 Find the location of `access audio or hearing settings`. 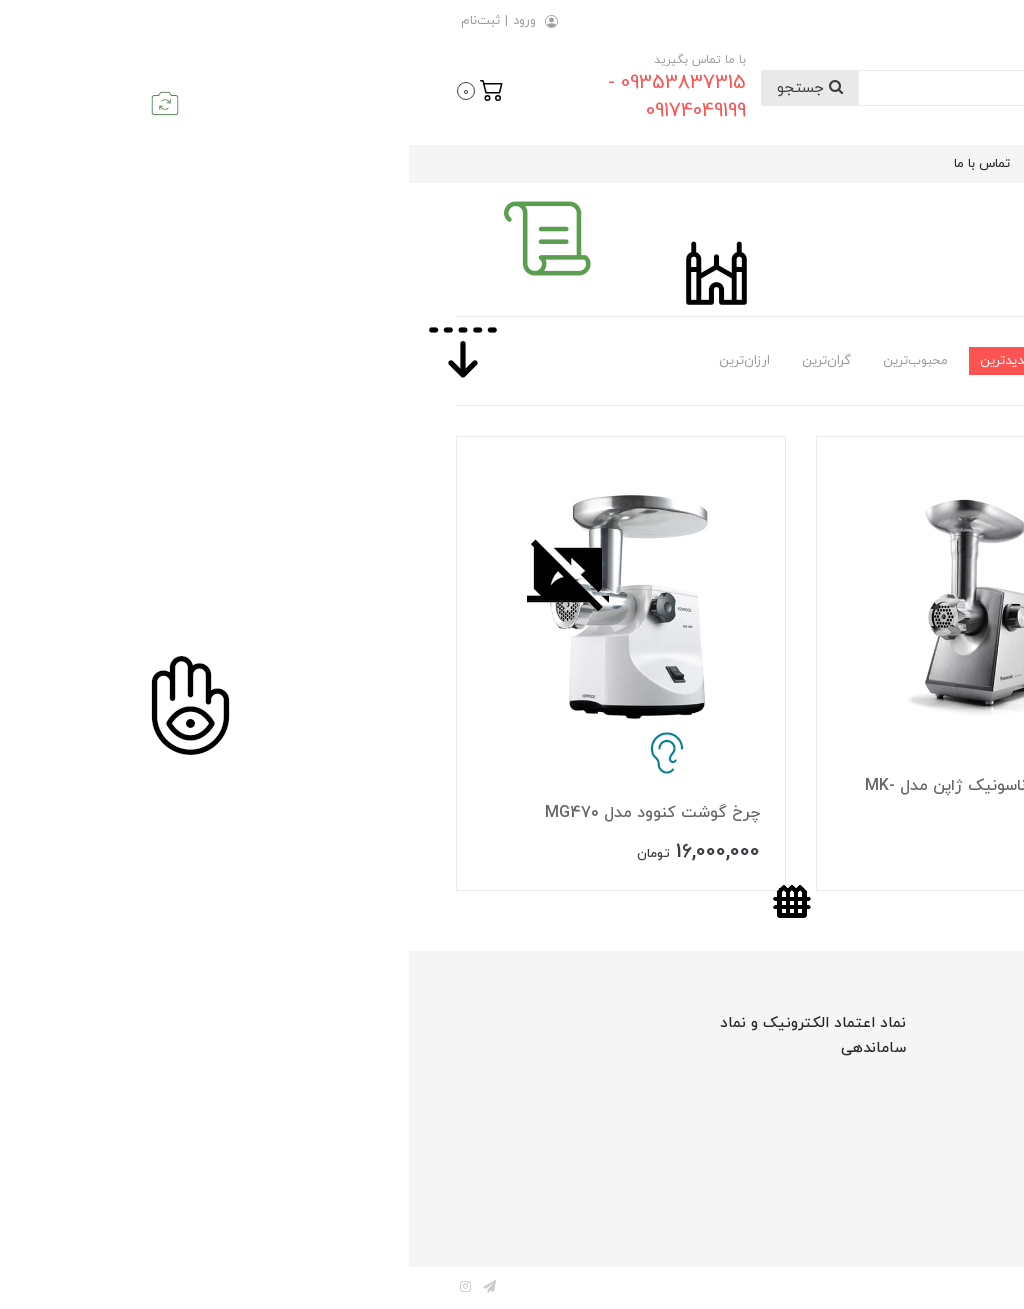

access audio or hearing settings is located at coordinates (667, 753).